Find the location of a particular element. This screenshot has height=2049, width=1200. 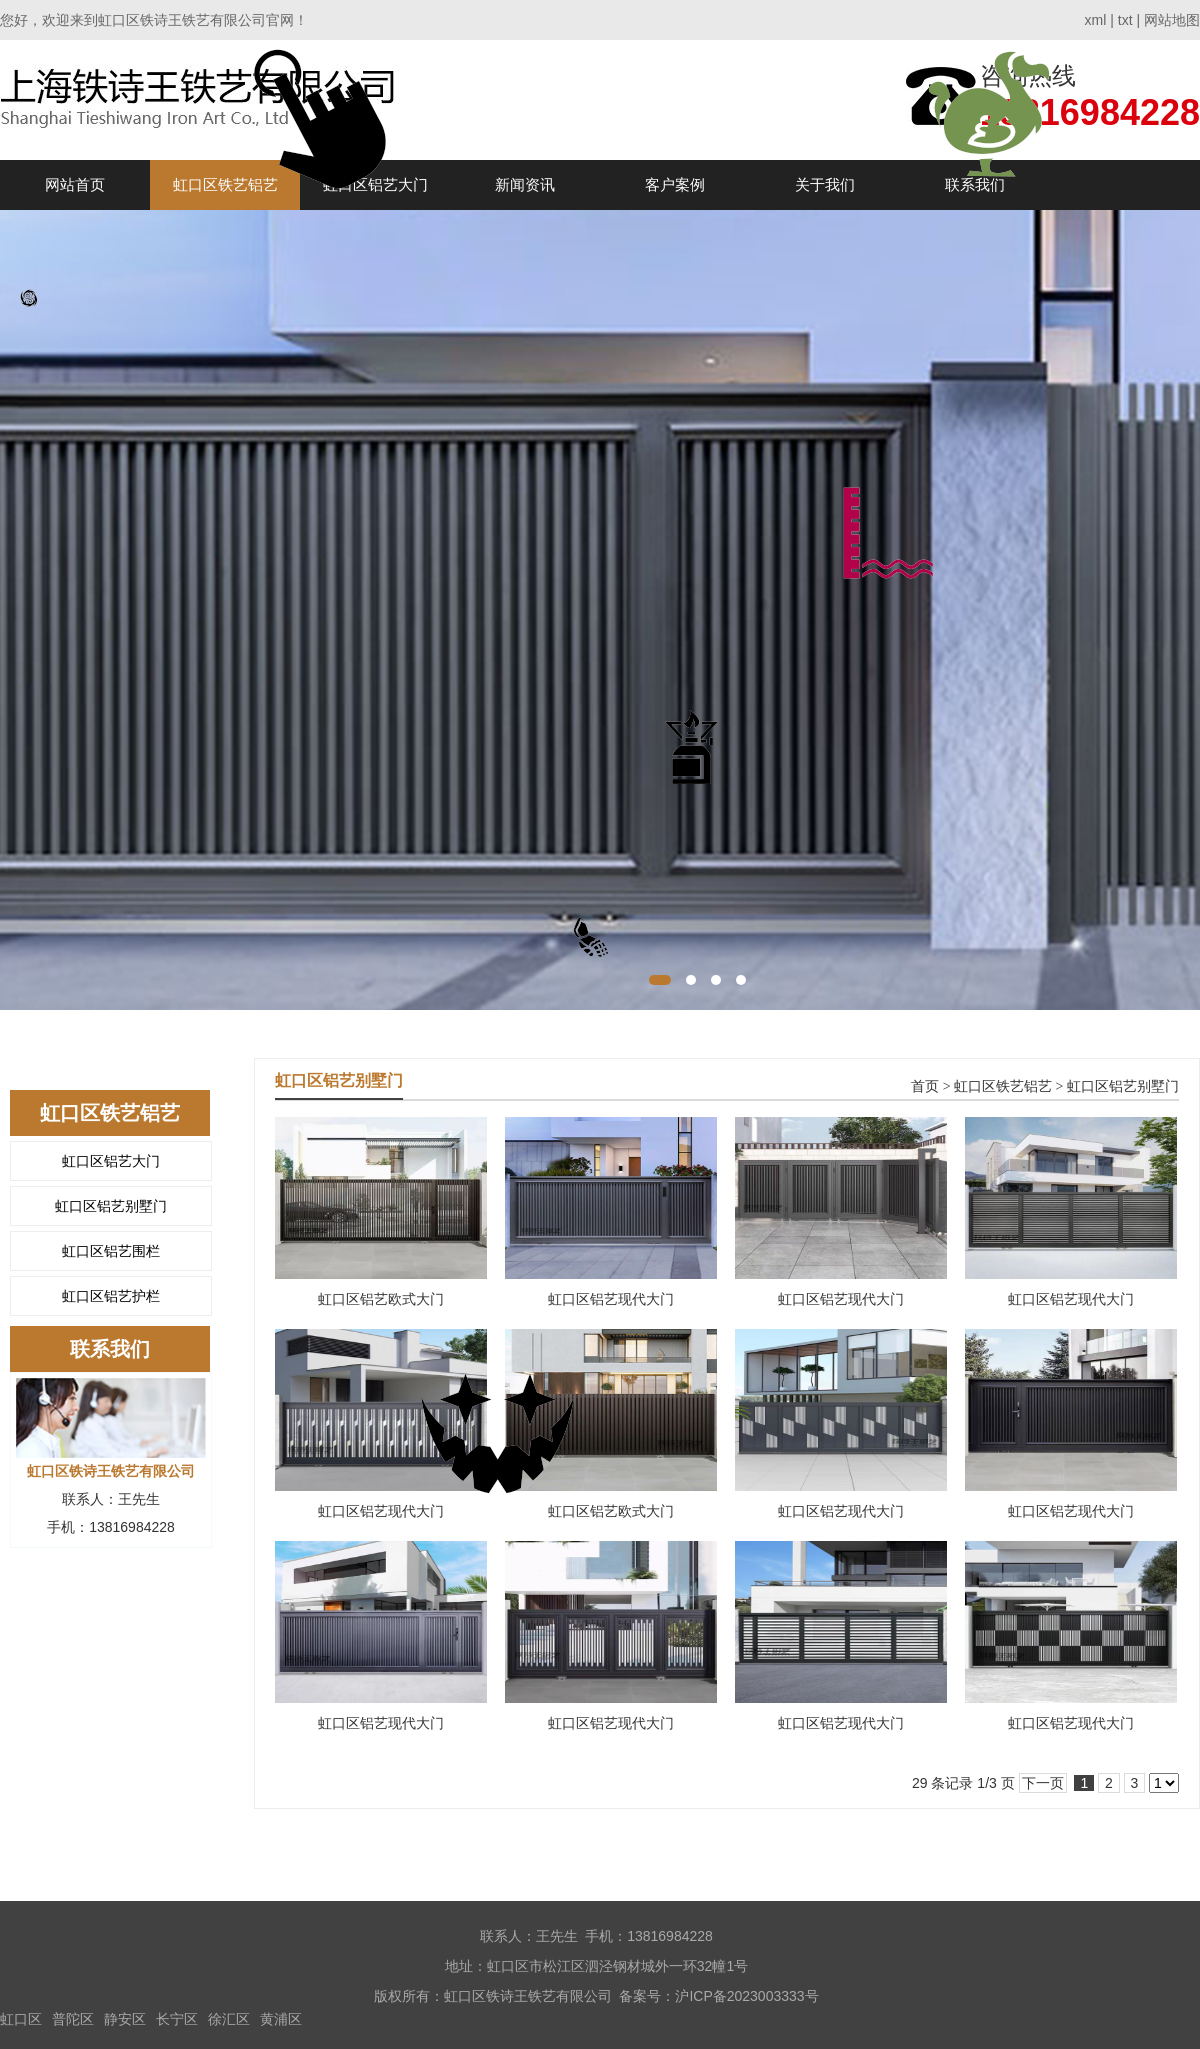

indicates a delighted or excited mood is located at coordinates (497, 1430).